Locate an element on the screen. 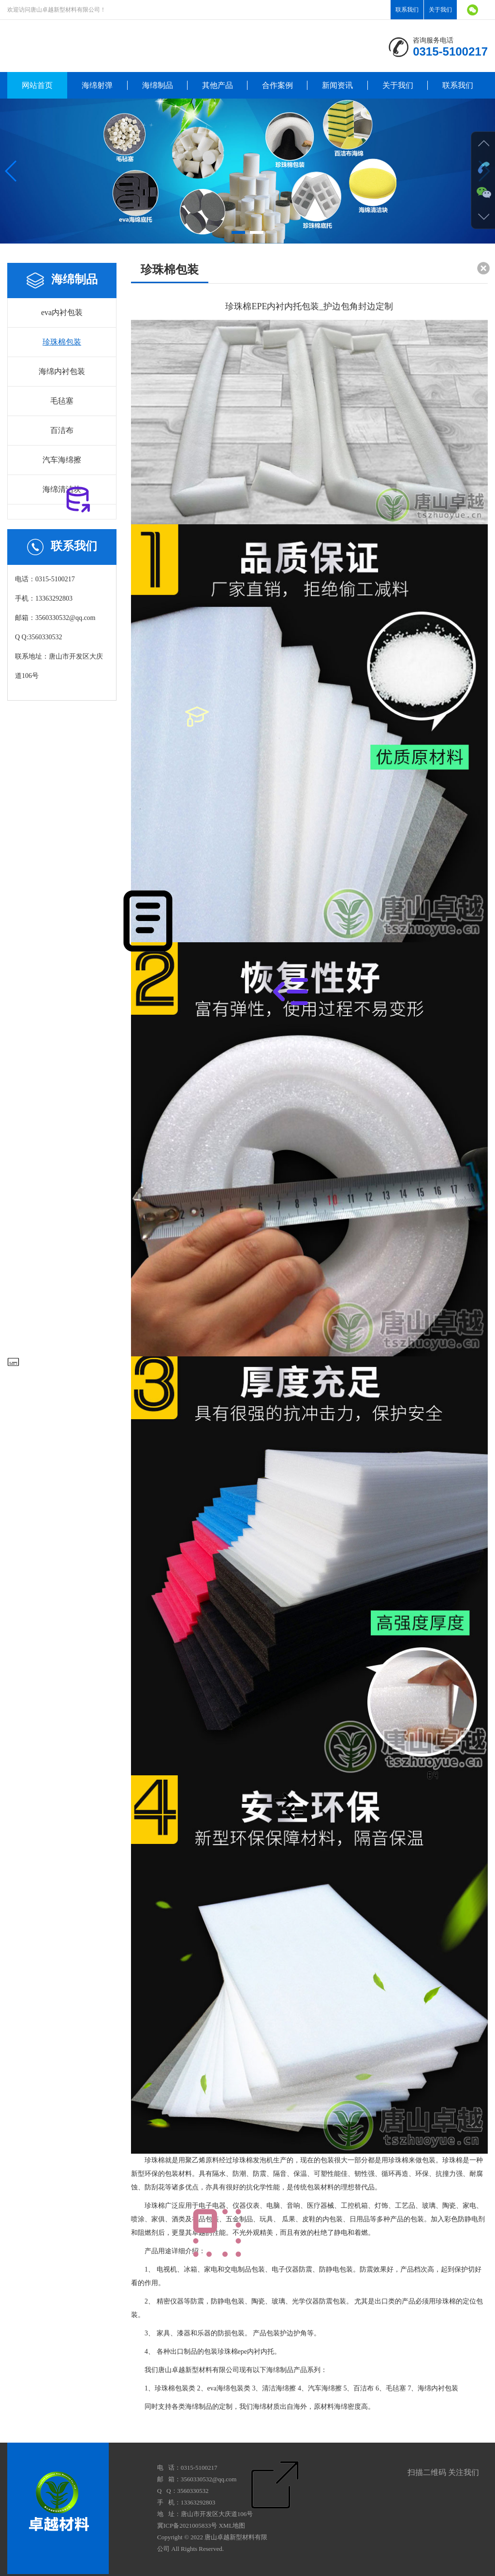  decrease text indentation is located at coordinates (291, 992).